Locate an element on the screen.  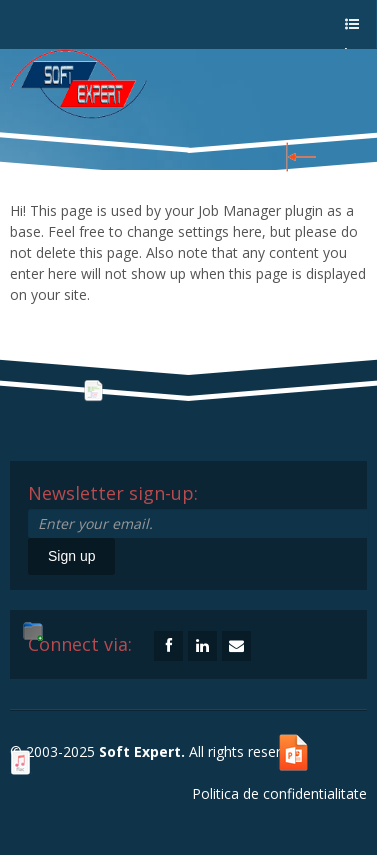
a Microsoft PowerPoint file is located at coordinates (293, 752).